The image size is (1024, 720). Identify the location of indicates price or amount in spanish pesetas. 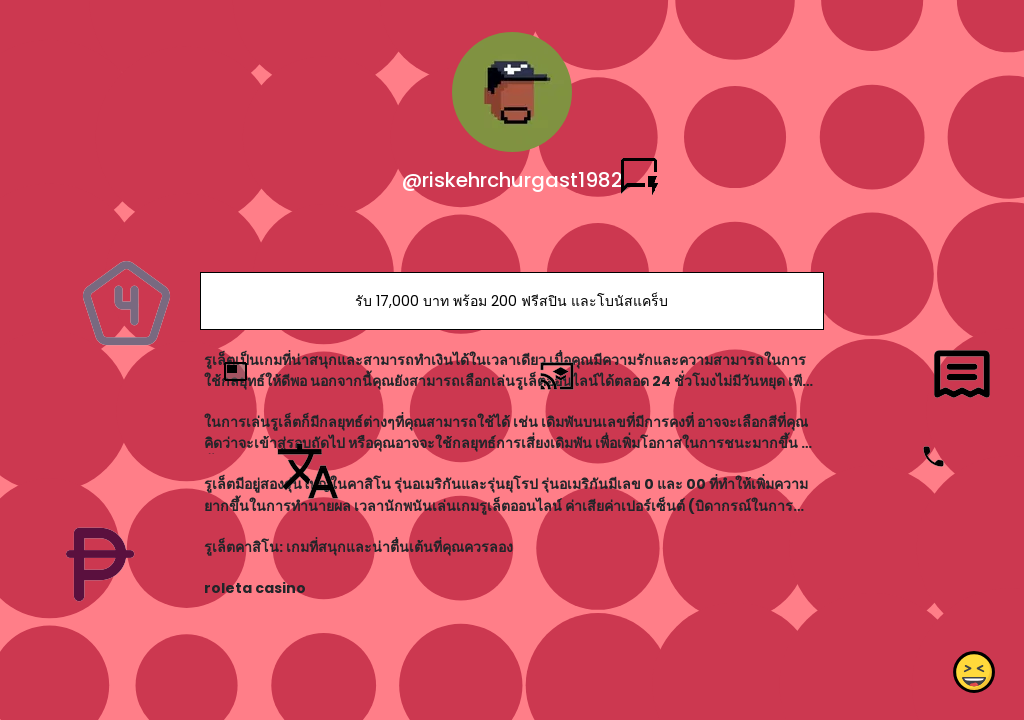
(97, 564).